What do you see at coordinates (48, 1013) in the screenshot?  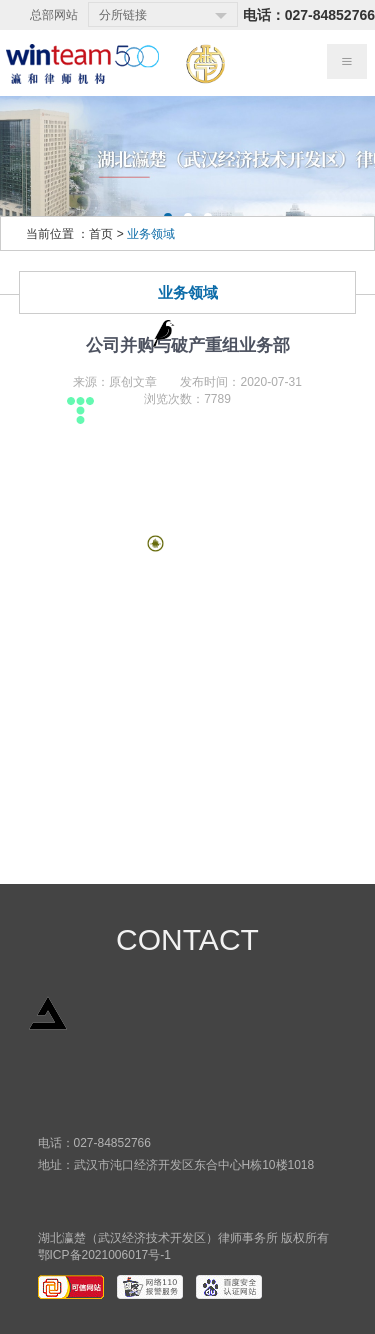 I see `AtlasOS logo` at bounding box center [48, 1013].